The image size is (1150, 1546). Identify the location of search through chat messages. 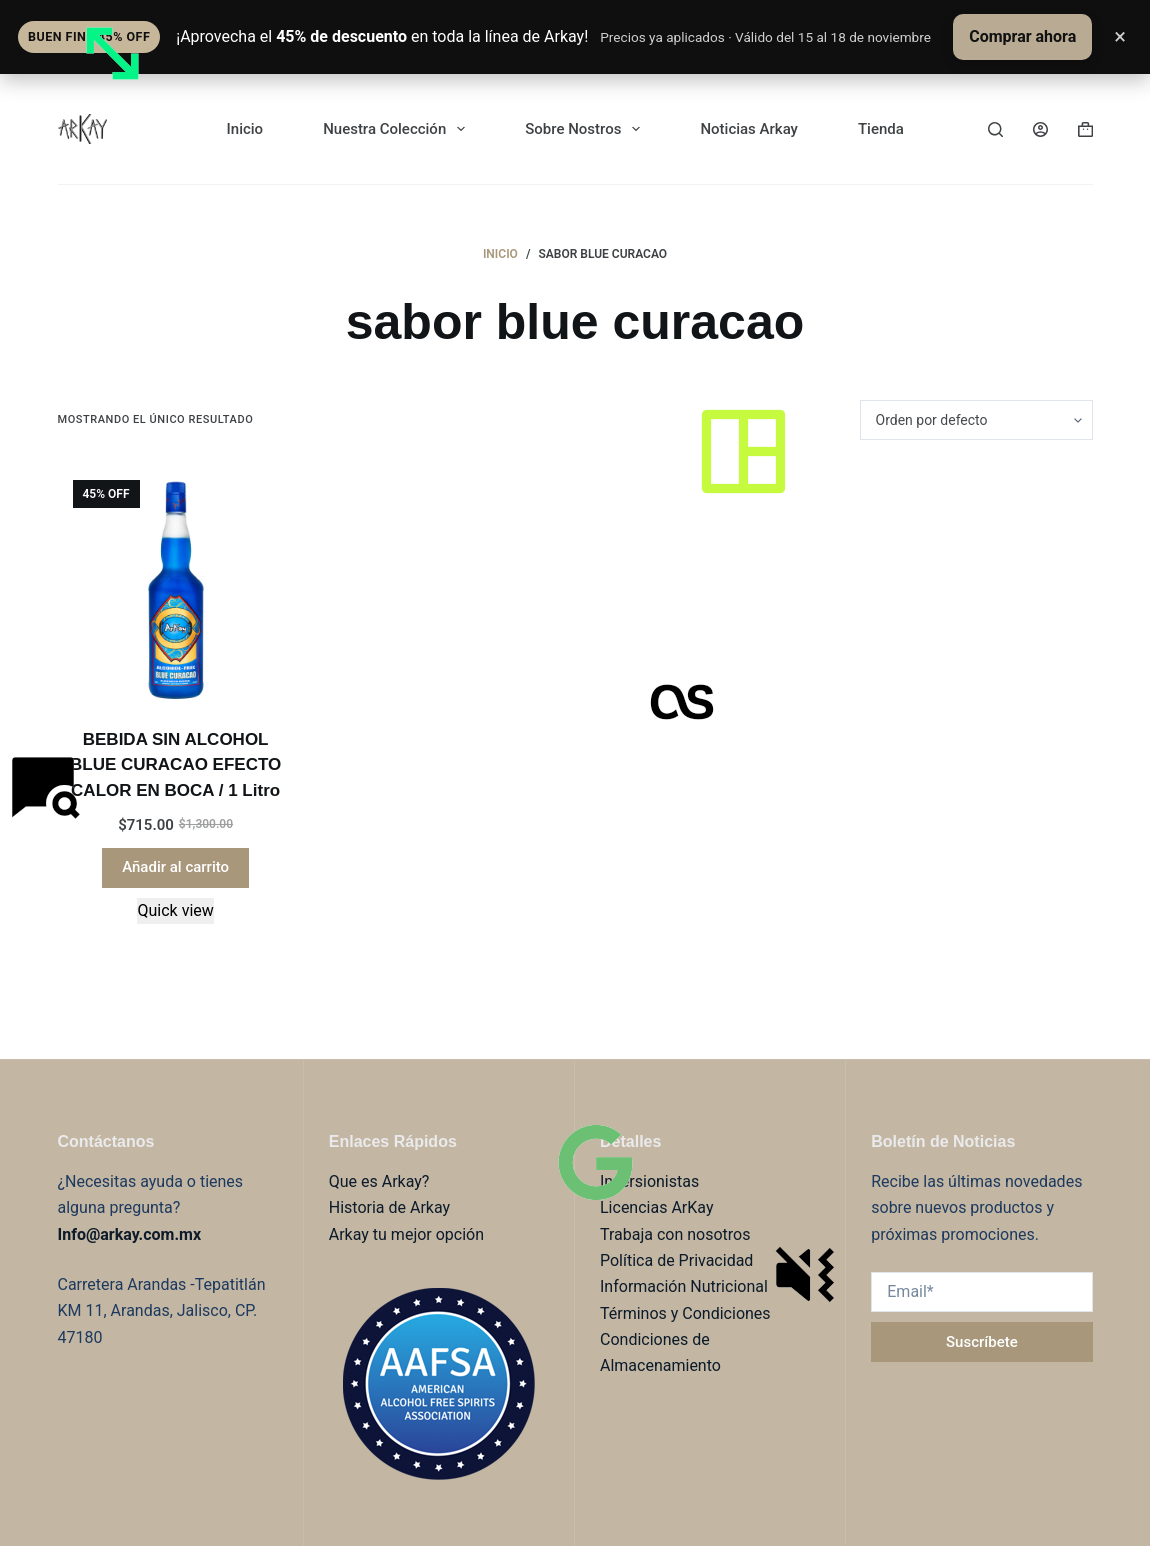
(43, 785).